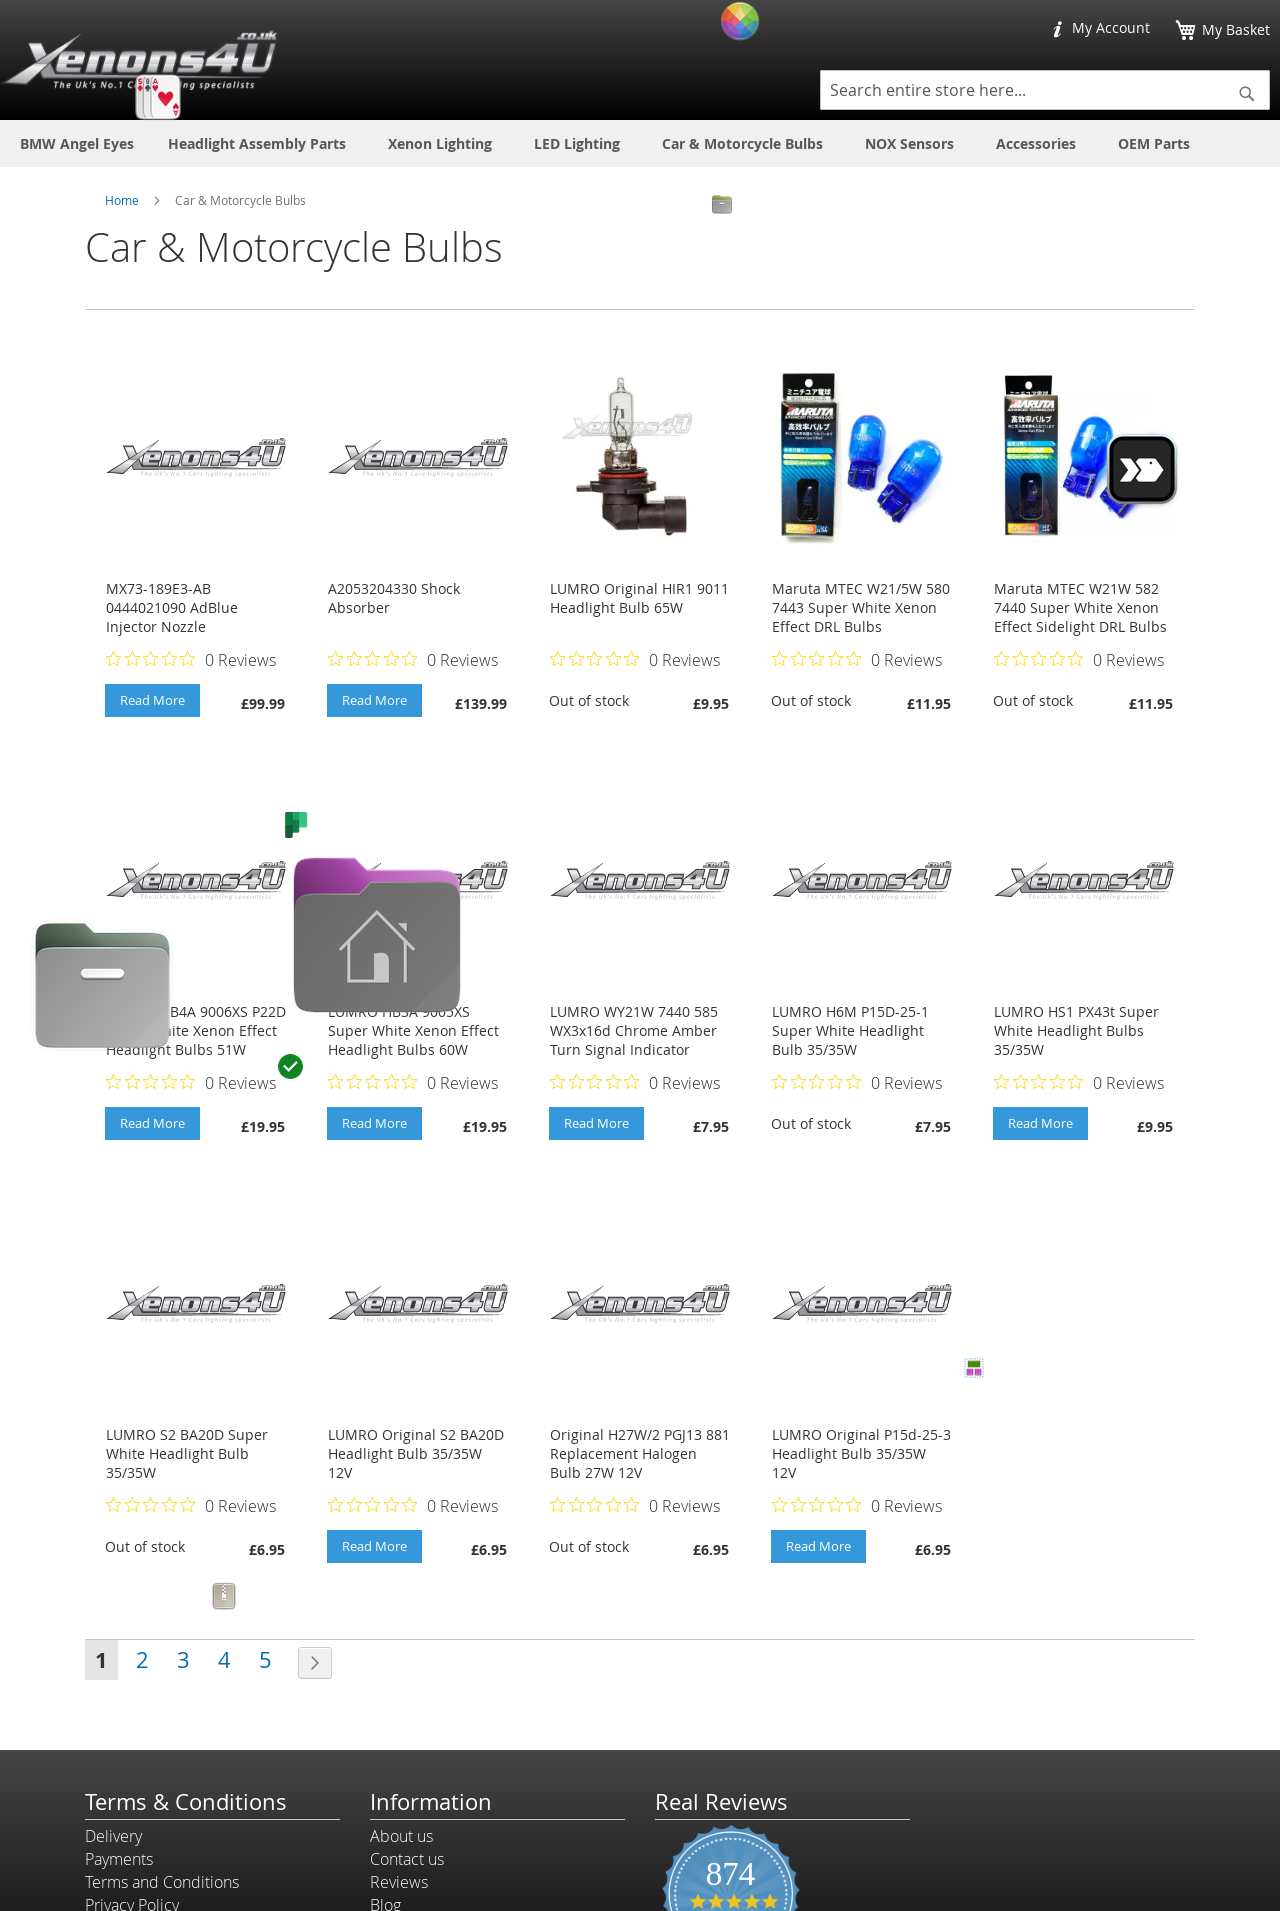 This screenshot has width=1280, height=1911. What do you see at coordinates (1142, 469) in the screenshot?
I see `open fish shell terminal application` at bounding box center [1142, 469].